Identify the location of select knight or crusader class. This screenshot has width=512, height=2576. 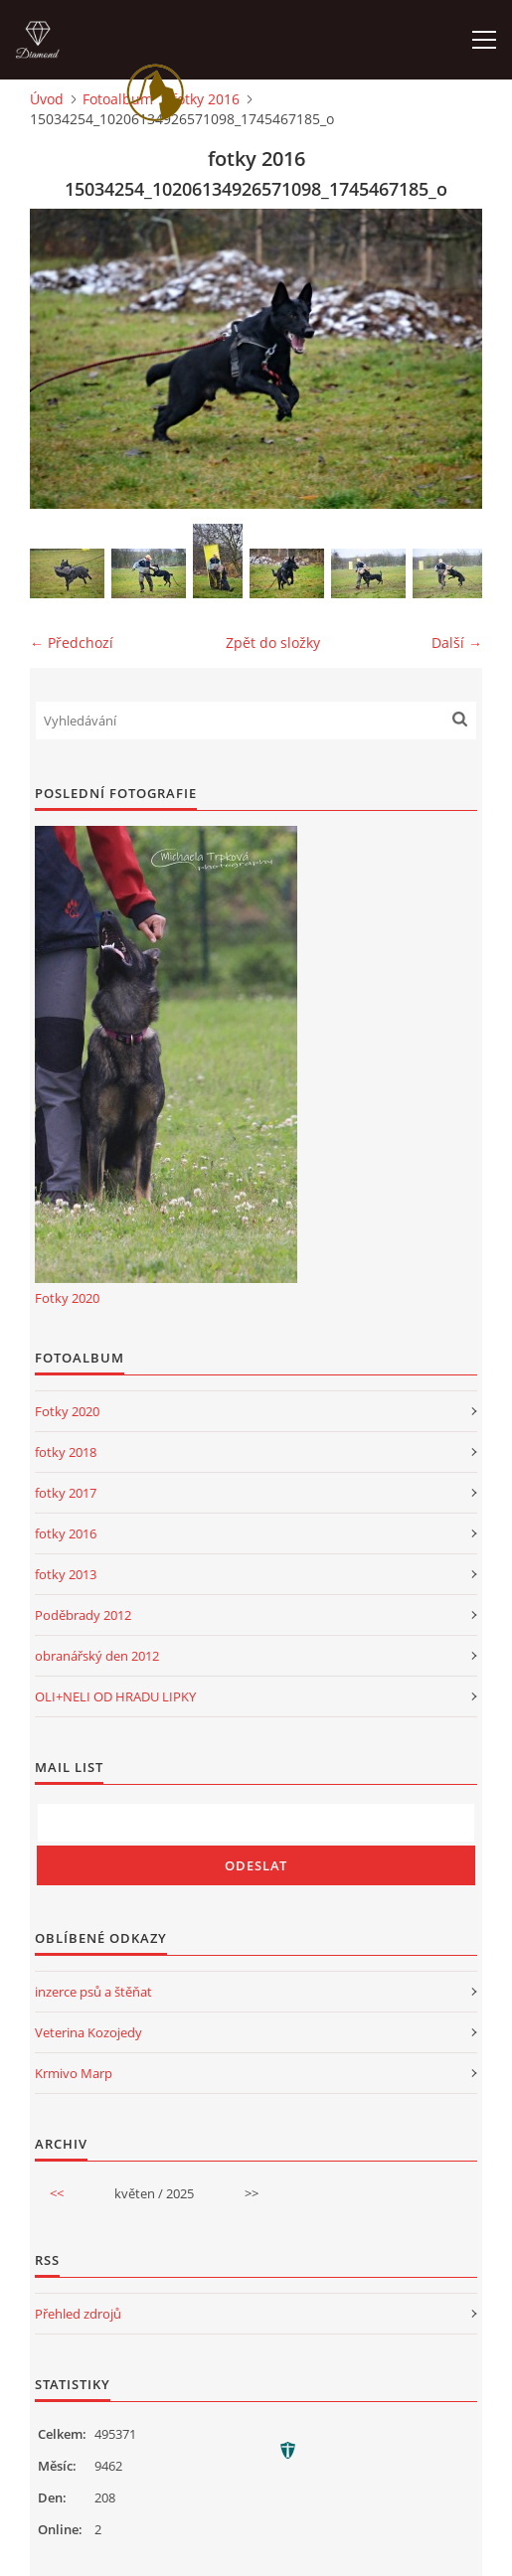
(287, 2450).